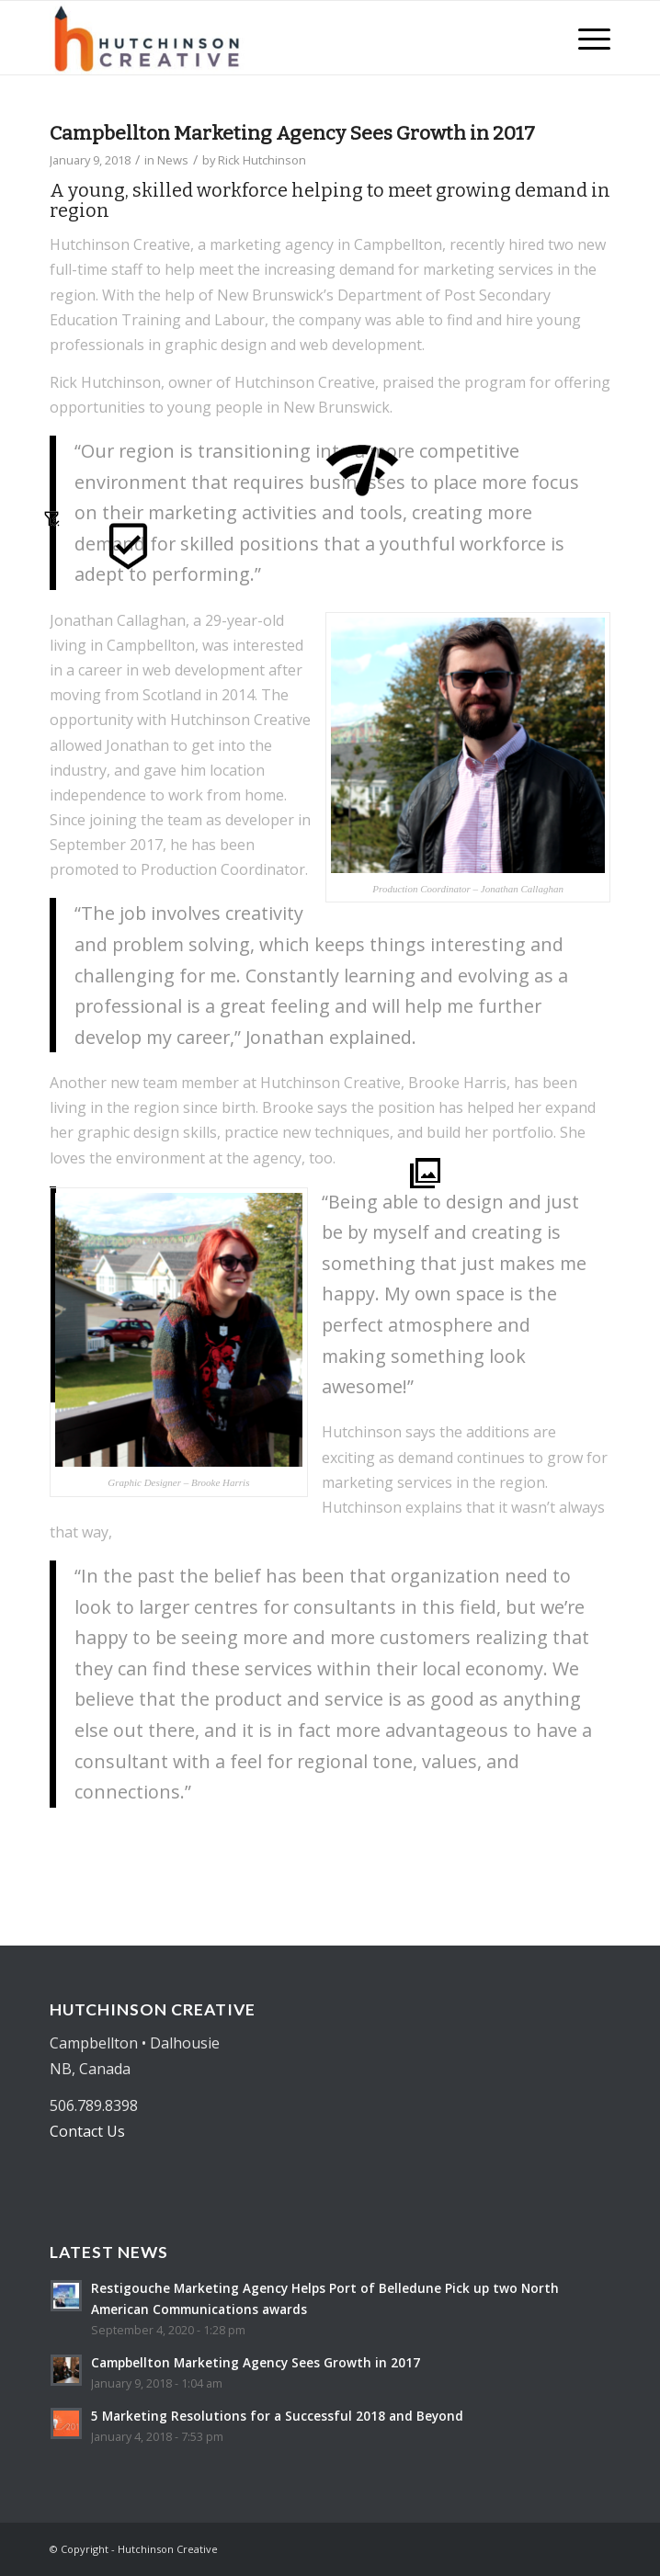 The height and width of the screenshot is (2576, 660). I want to click on mark a location as visited, so click(128, 546).